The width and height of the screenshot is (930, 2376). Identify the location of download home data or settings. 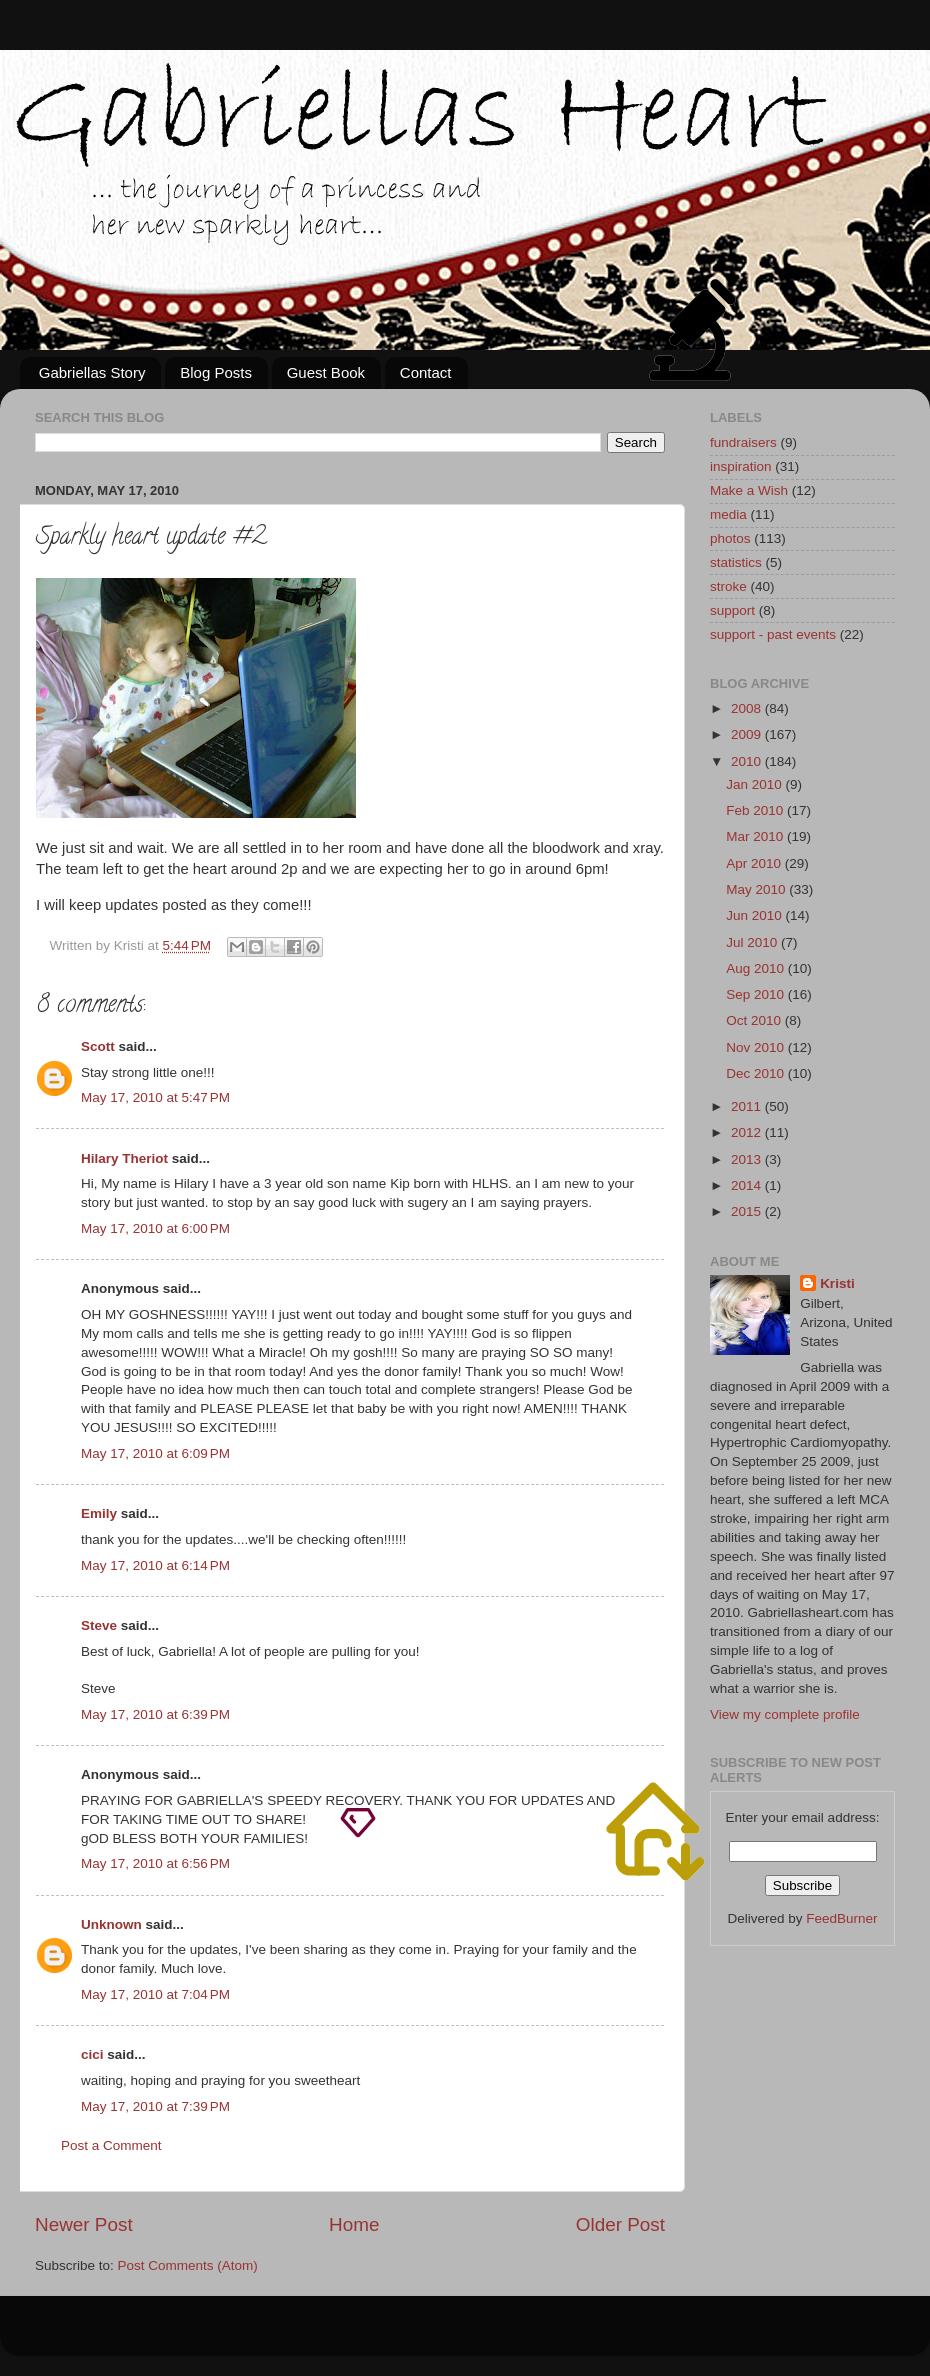
(653, 1829).